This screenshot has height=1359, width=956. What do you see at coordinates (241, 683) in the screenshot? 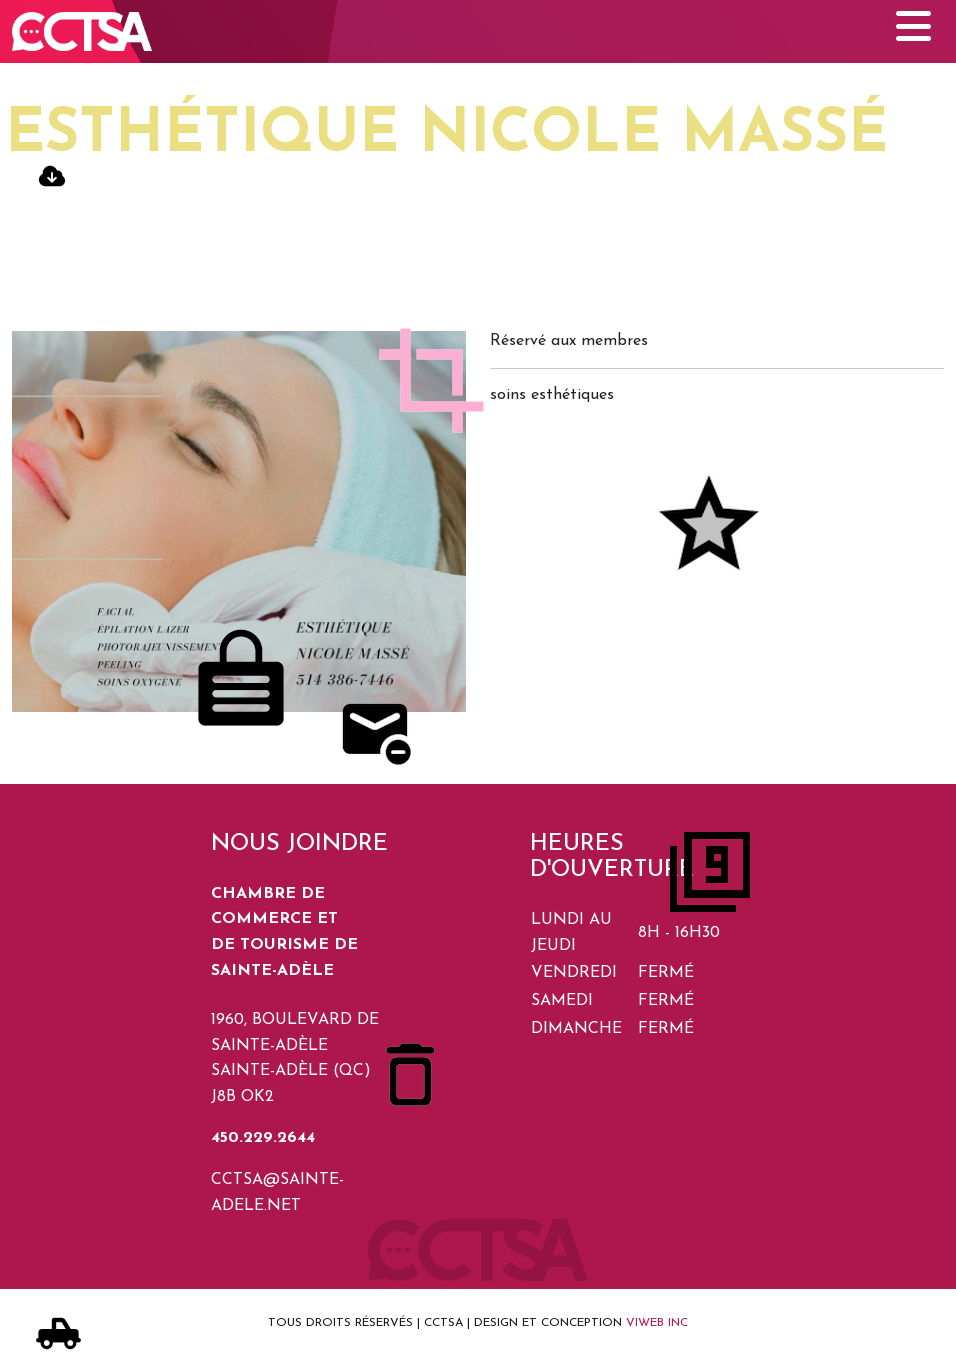
I see `secure or locked content` at bounding box center [241, 683].